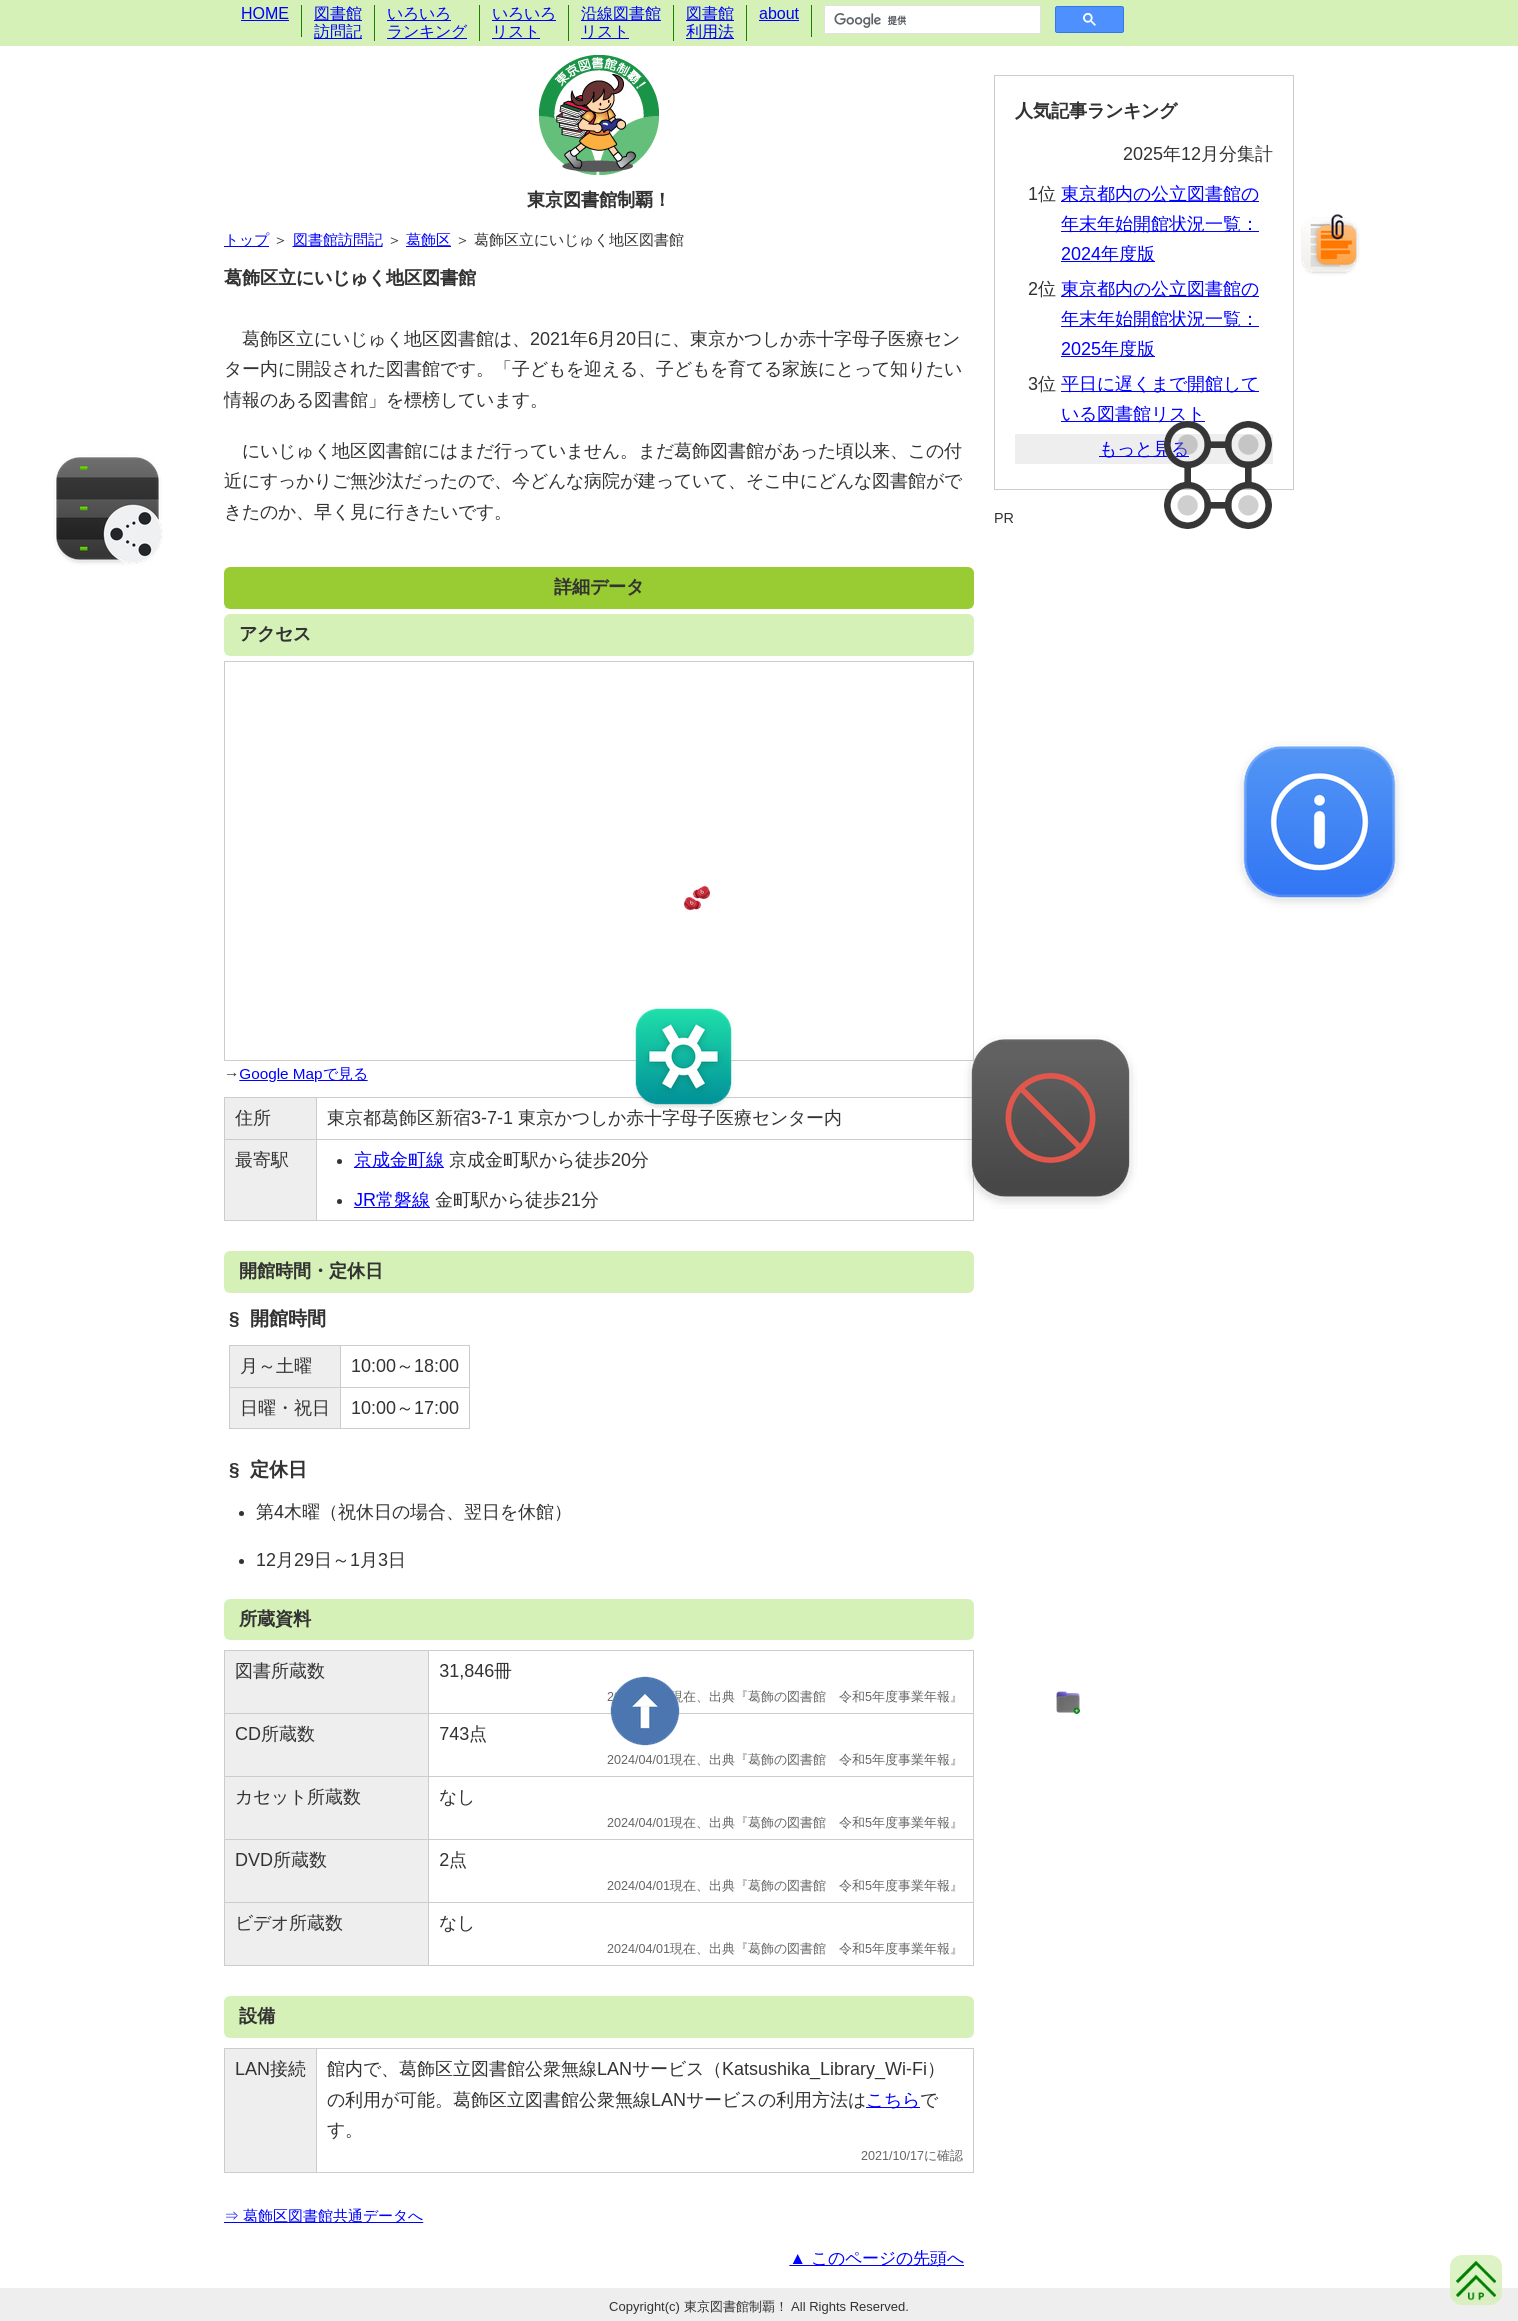 This screenshot has height=2321, width=1518. I want to click on beats wireless earbuds - disconnected or unavailable, so click(697, 898).